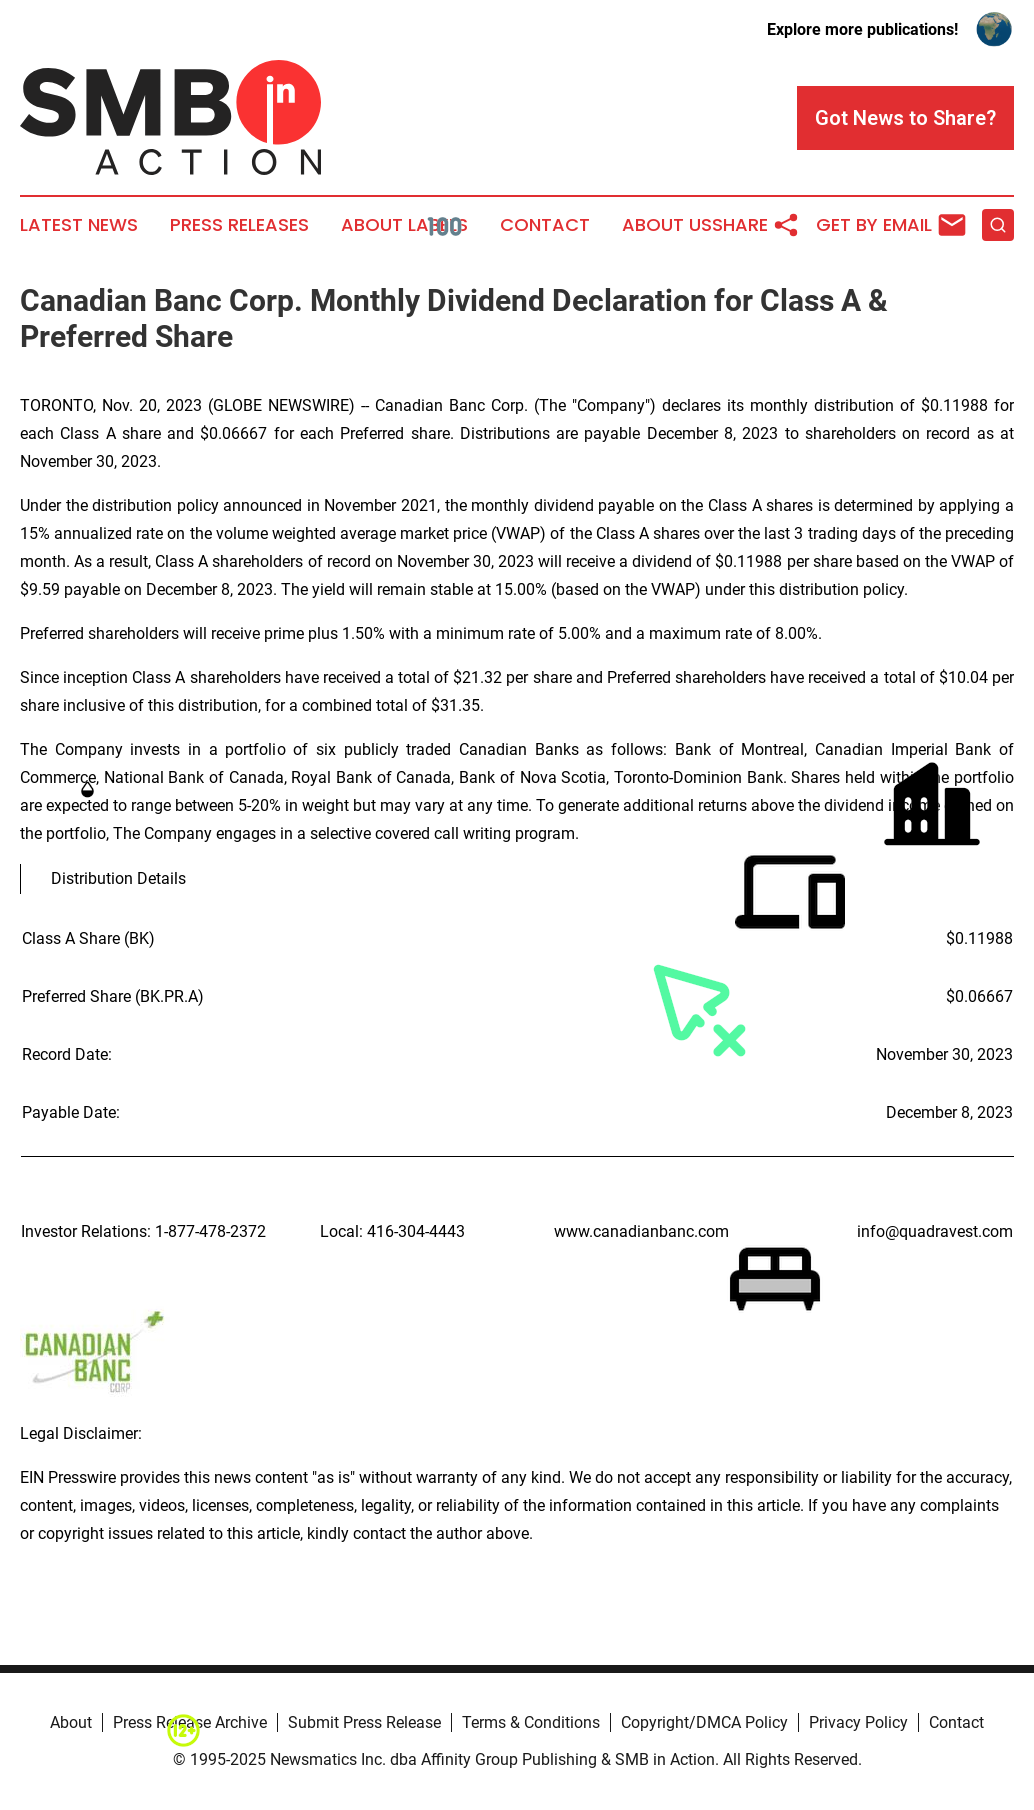 The image size is (1034, 1810). Describe the element at coordinates (695, 1006) in the screenshot. I see `disable cursor or pointer functionality` at that location.